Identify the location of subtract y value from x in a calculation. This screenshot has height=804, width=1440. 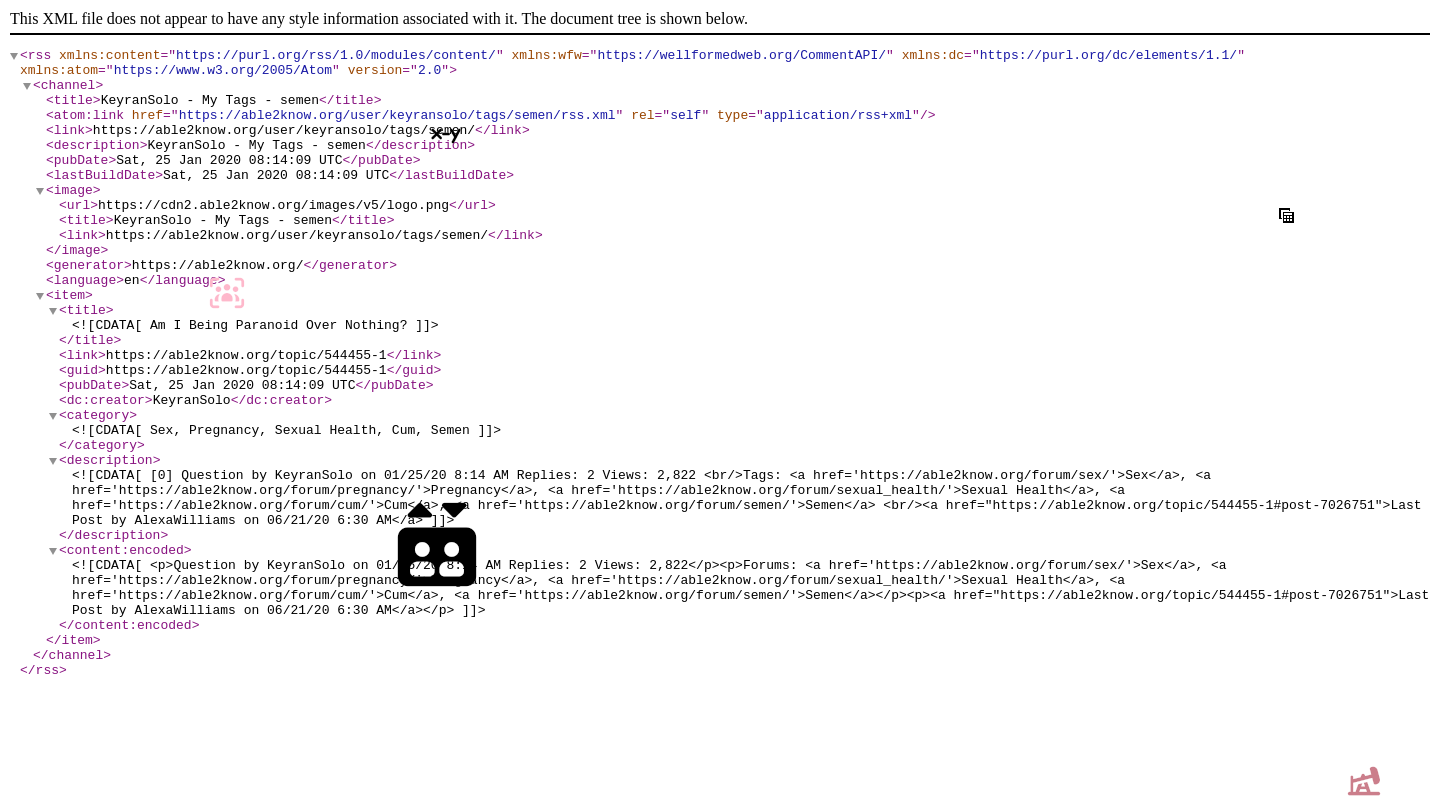
(446, 134).